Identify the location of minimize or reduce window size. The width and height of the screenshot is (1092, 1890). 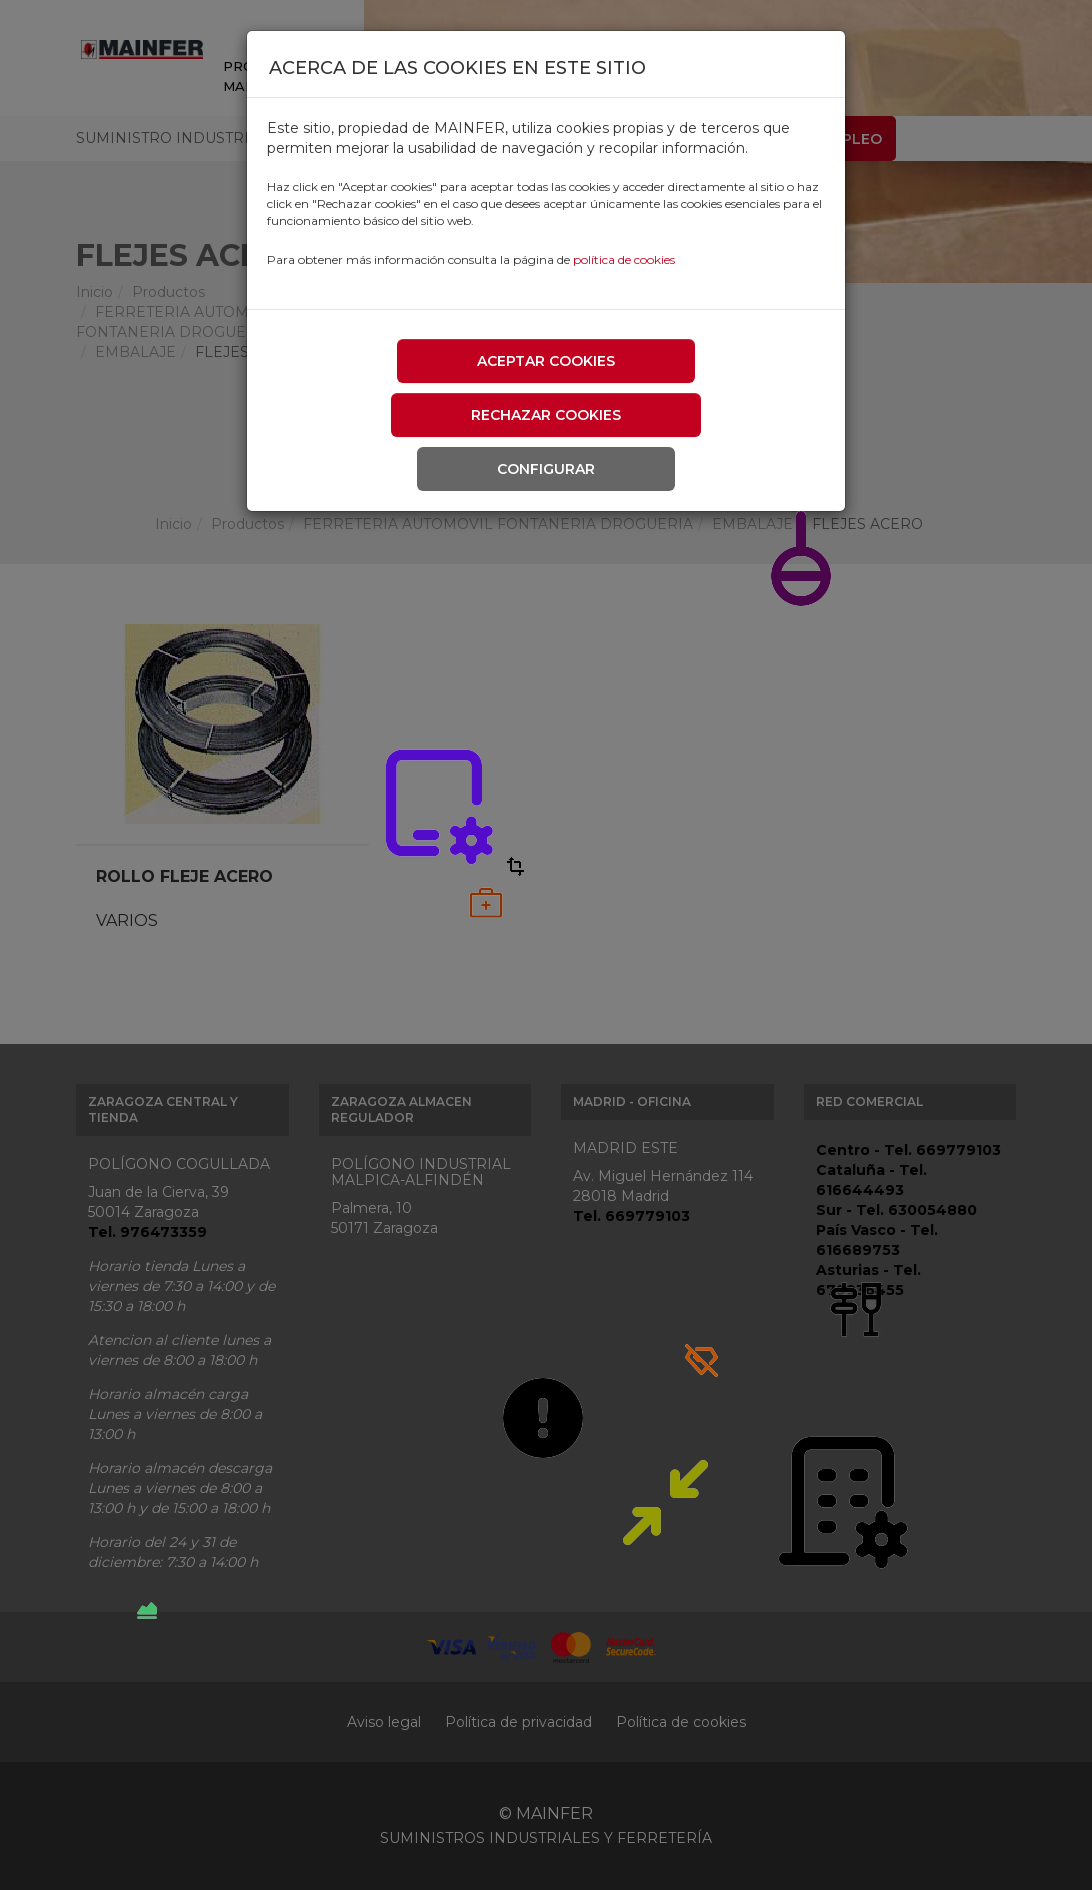
(665, 1502).